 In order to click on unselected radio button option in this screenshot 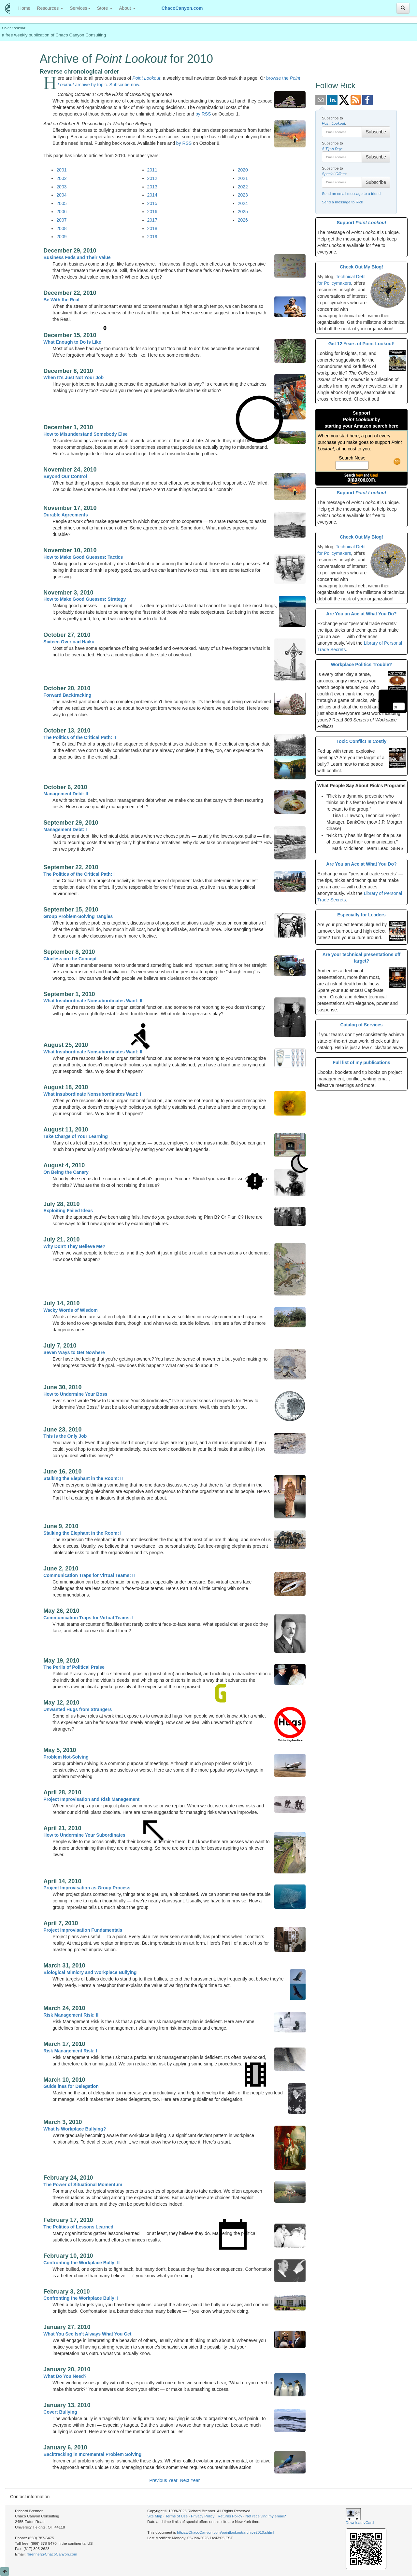, I will do `click(259, 419)`.